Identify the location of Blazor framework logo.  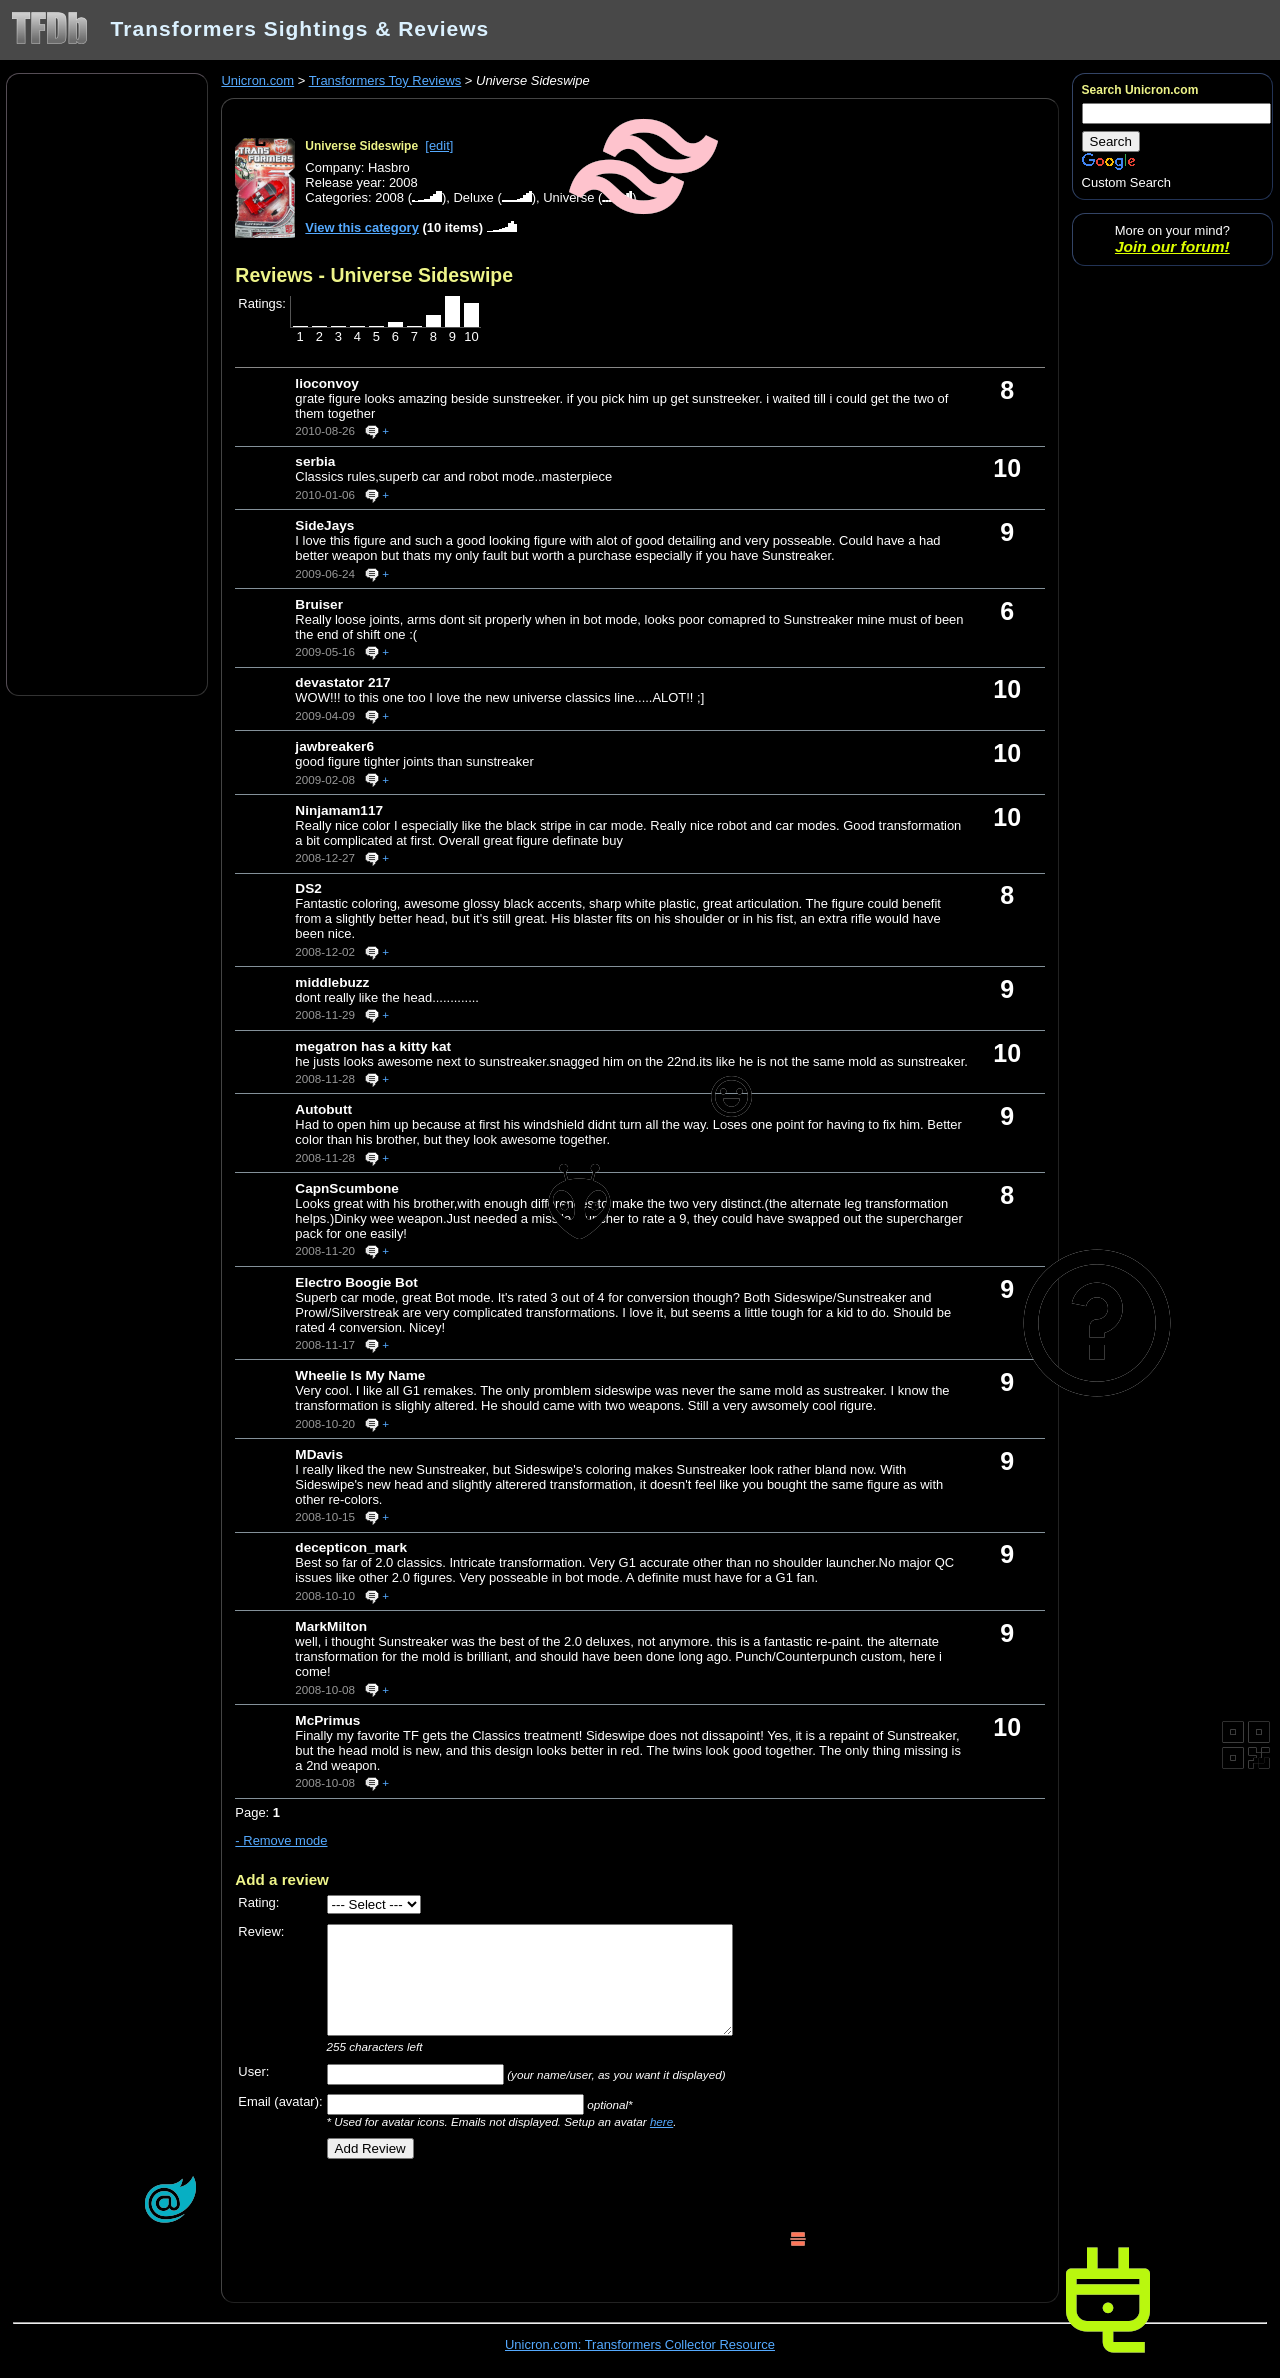
(170, 2199).